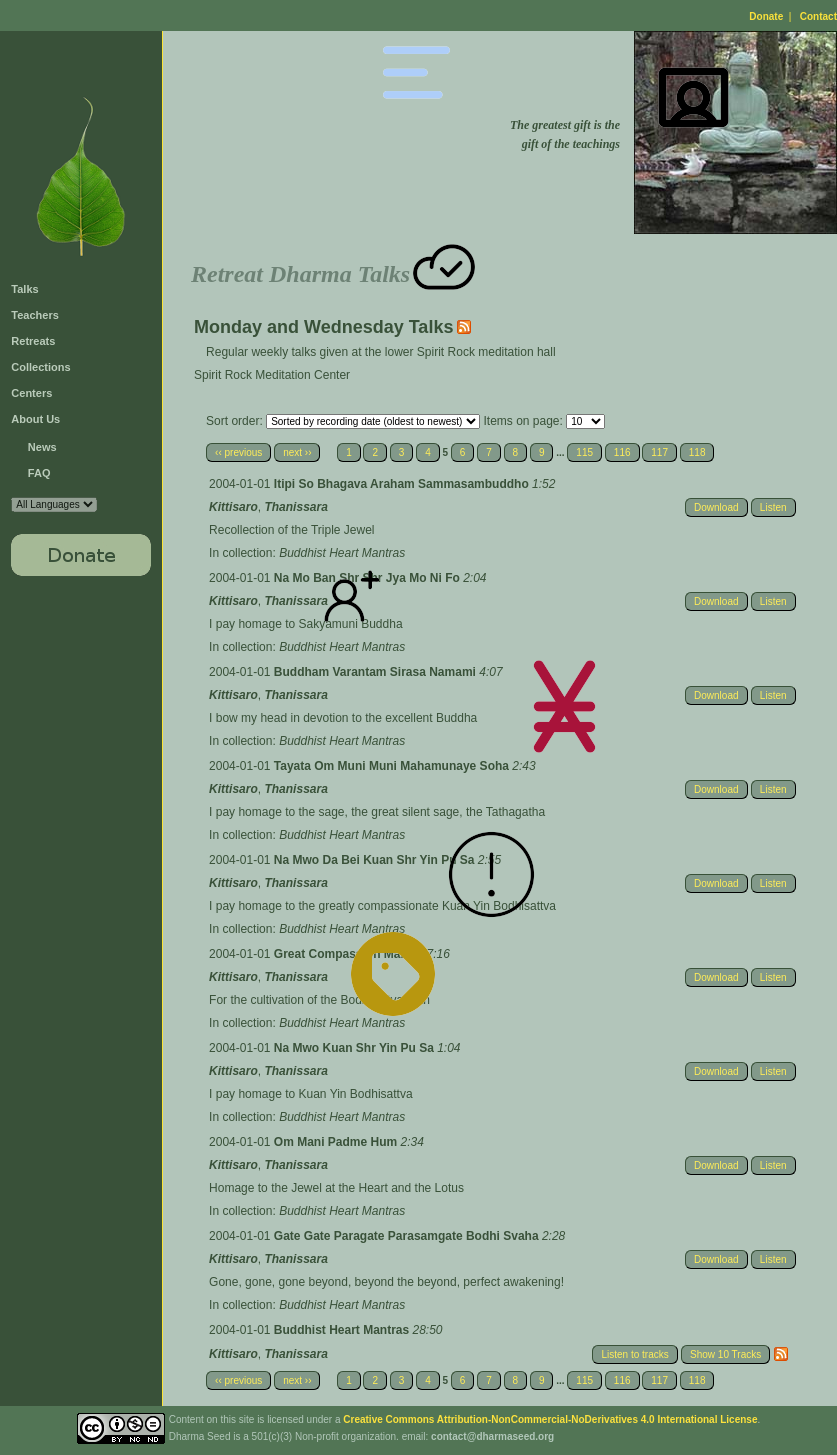  Describe the element at coordinates (444, 267) in the screenshot. I see `file successfully uploaded to cloud storage` at that location.